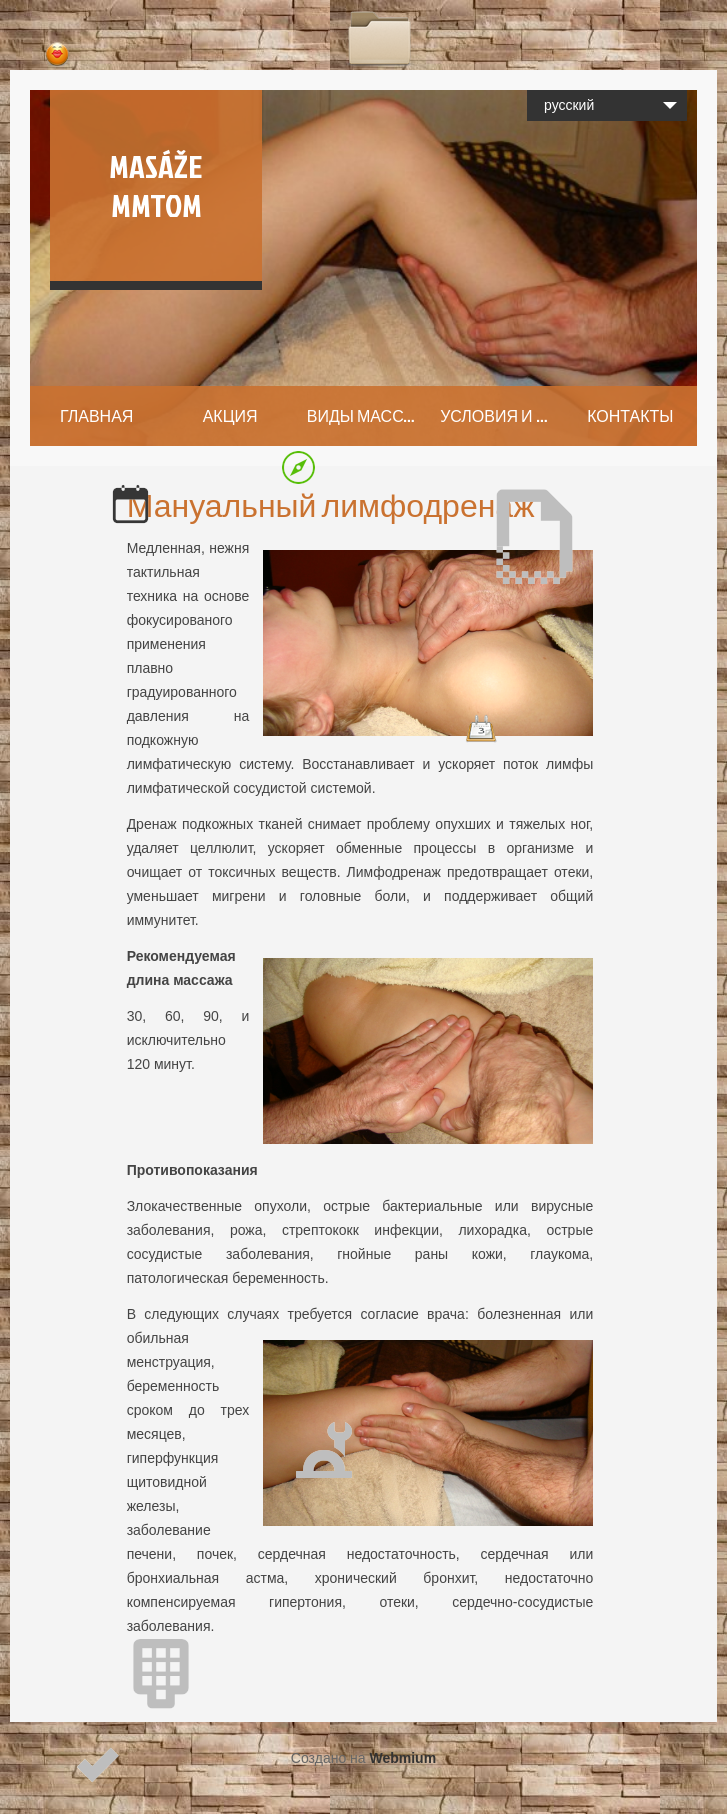 Image resolution: width=727 pixels, height=1814 pixels. I want to click on access your templates folder, so click(534, 533).